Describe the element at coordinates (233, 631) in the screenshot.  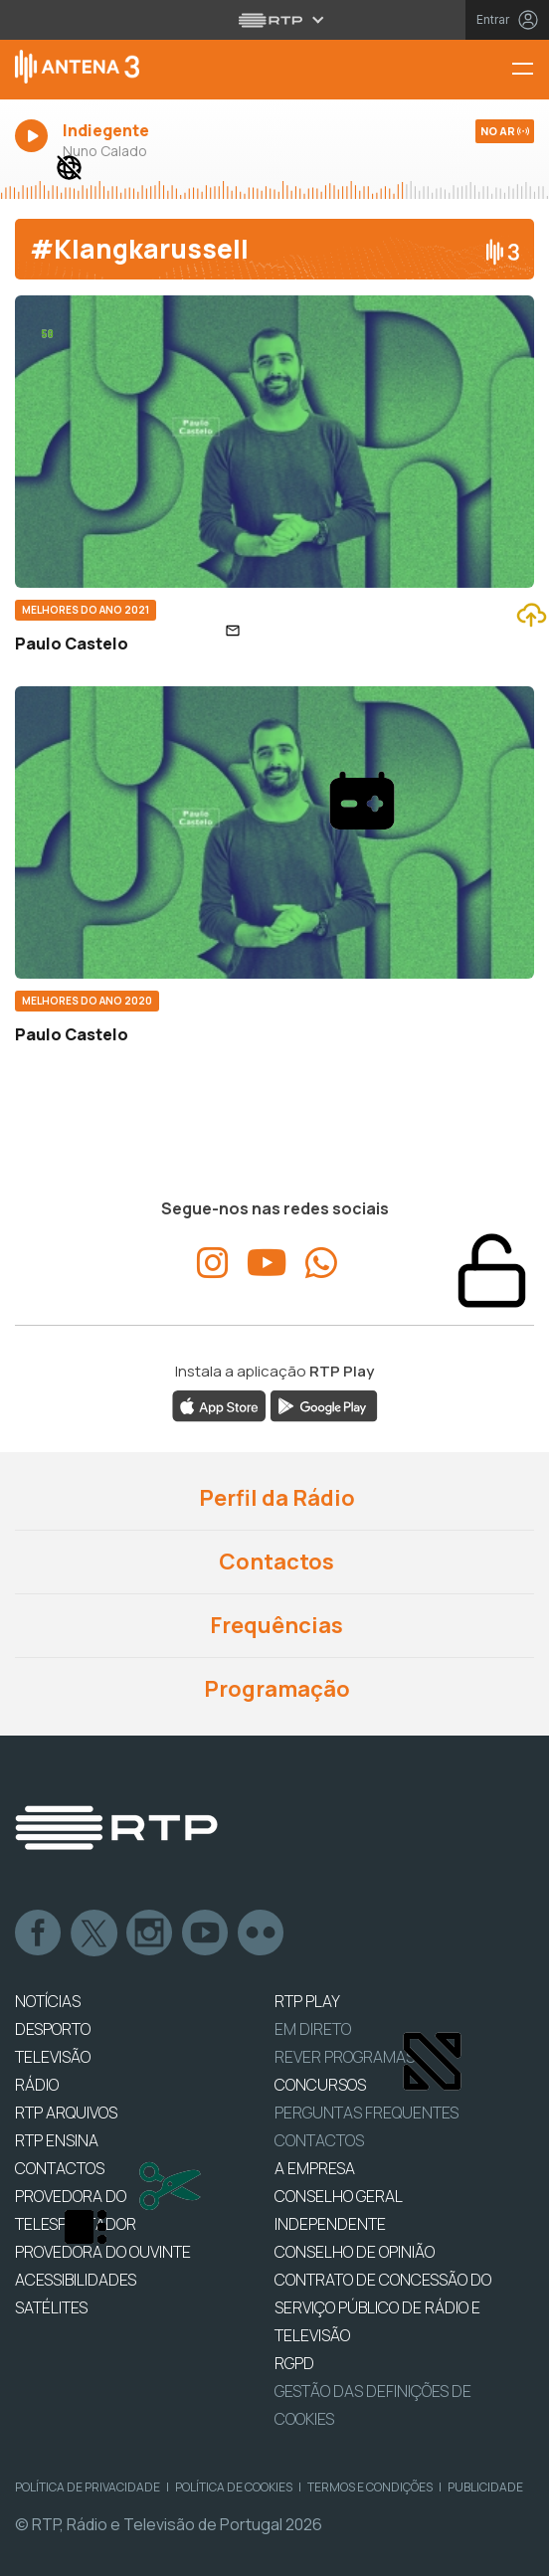
I see `open your email inbox` at that location.